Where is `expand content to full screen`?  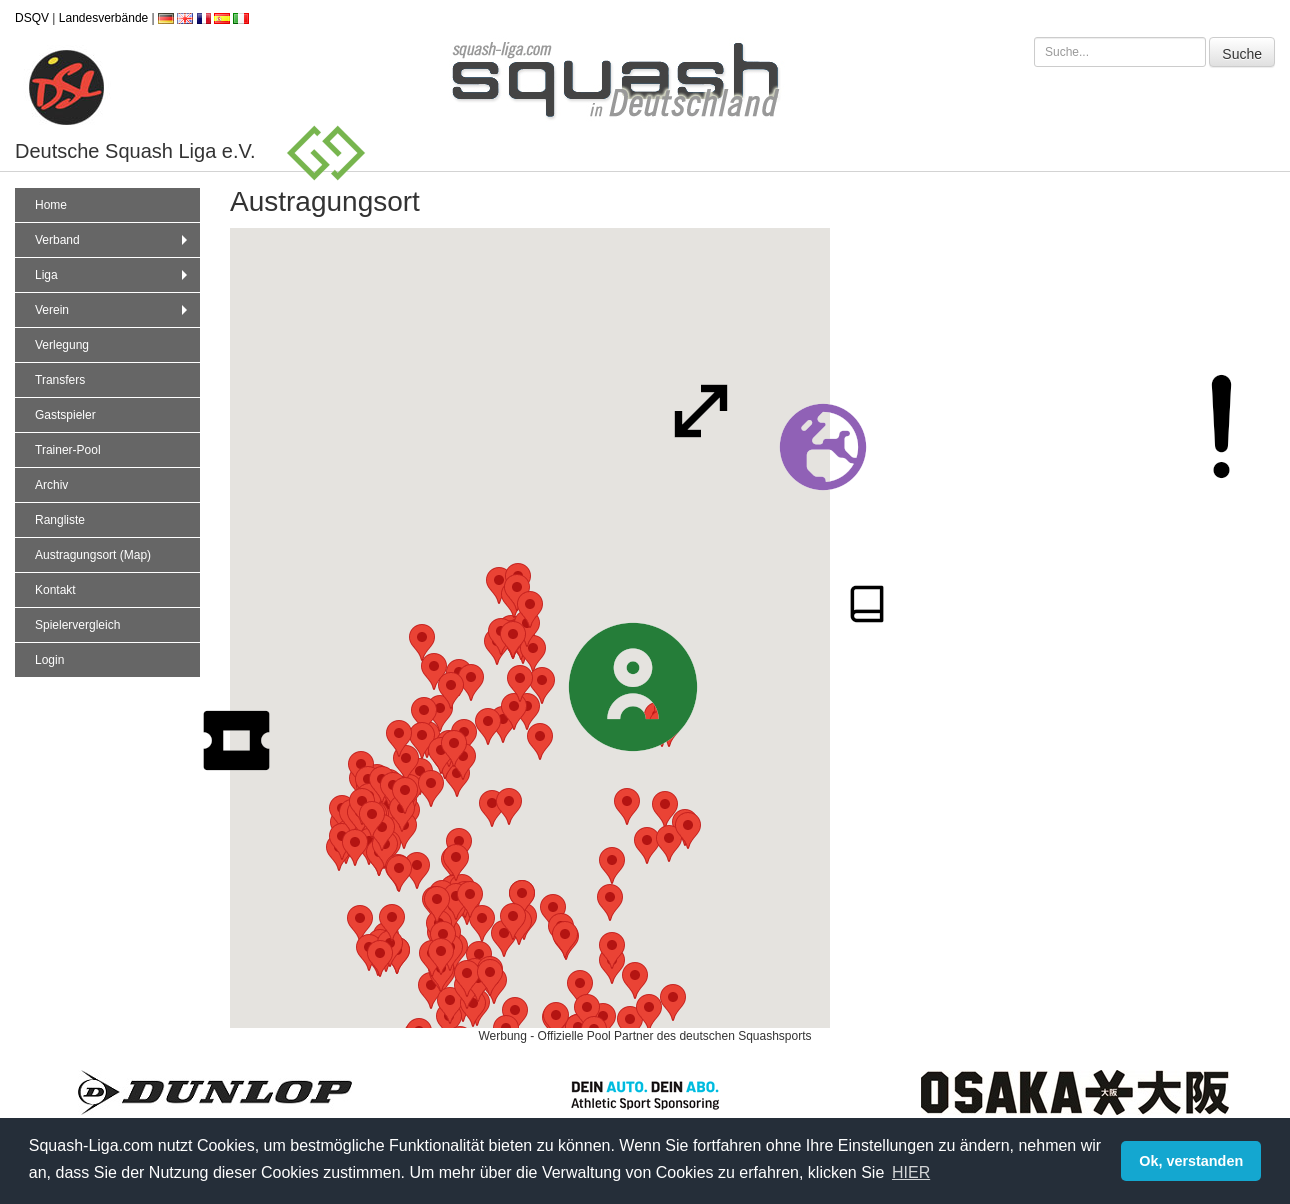 expand content to full screen is located at coordinates (701, 411).